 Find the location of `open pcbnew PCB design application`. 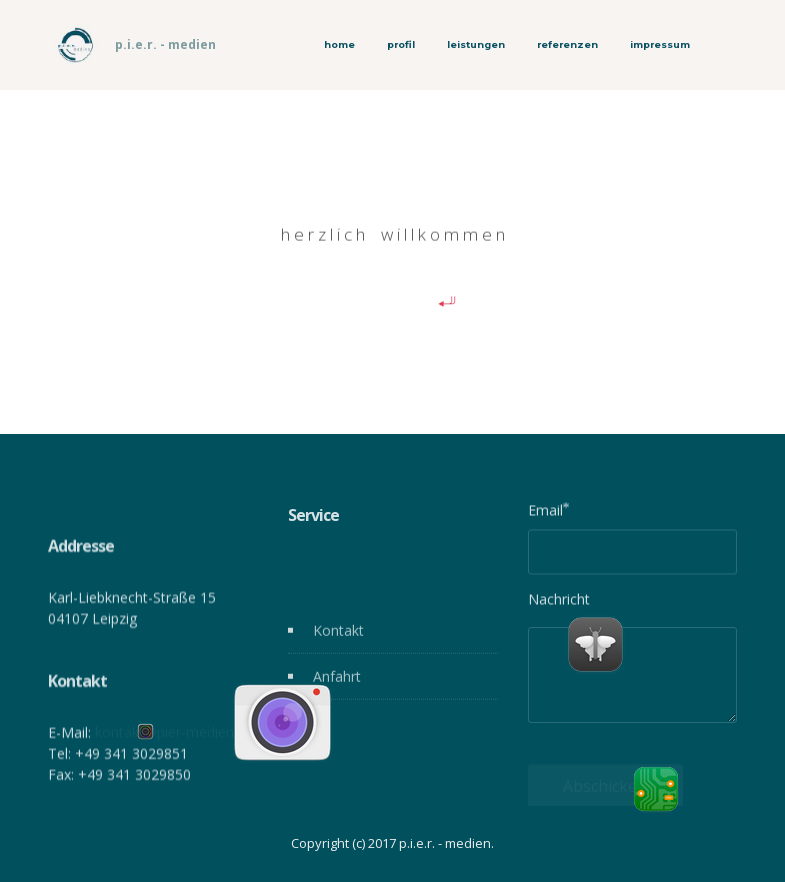

open pcbnew PCB design application is located at coordinates (656, 789).